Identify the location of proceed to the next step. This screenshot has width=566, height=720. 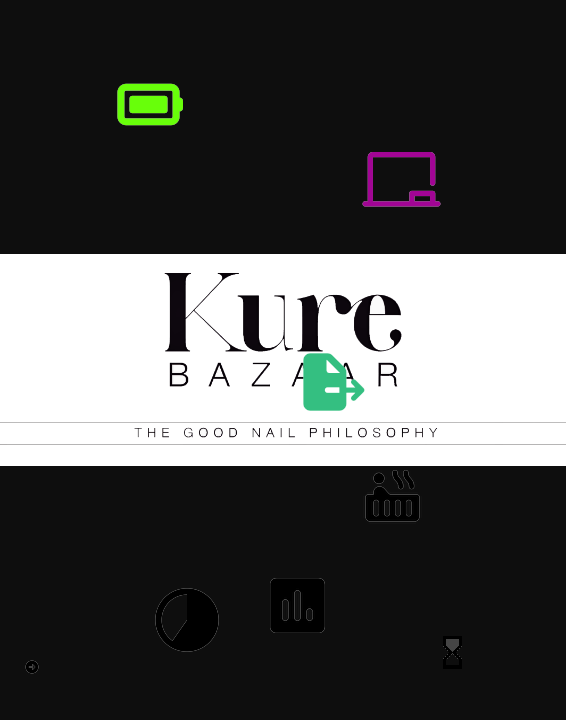
(32, 667).